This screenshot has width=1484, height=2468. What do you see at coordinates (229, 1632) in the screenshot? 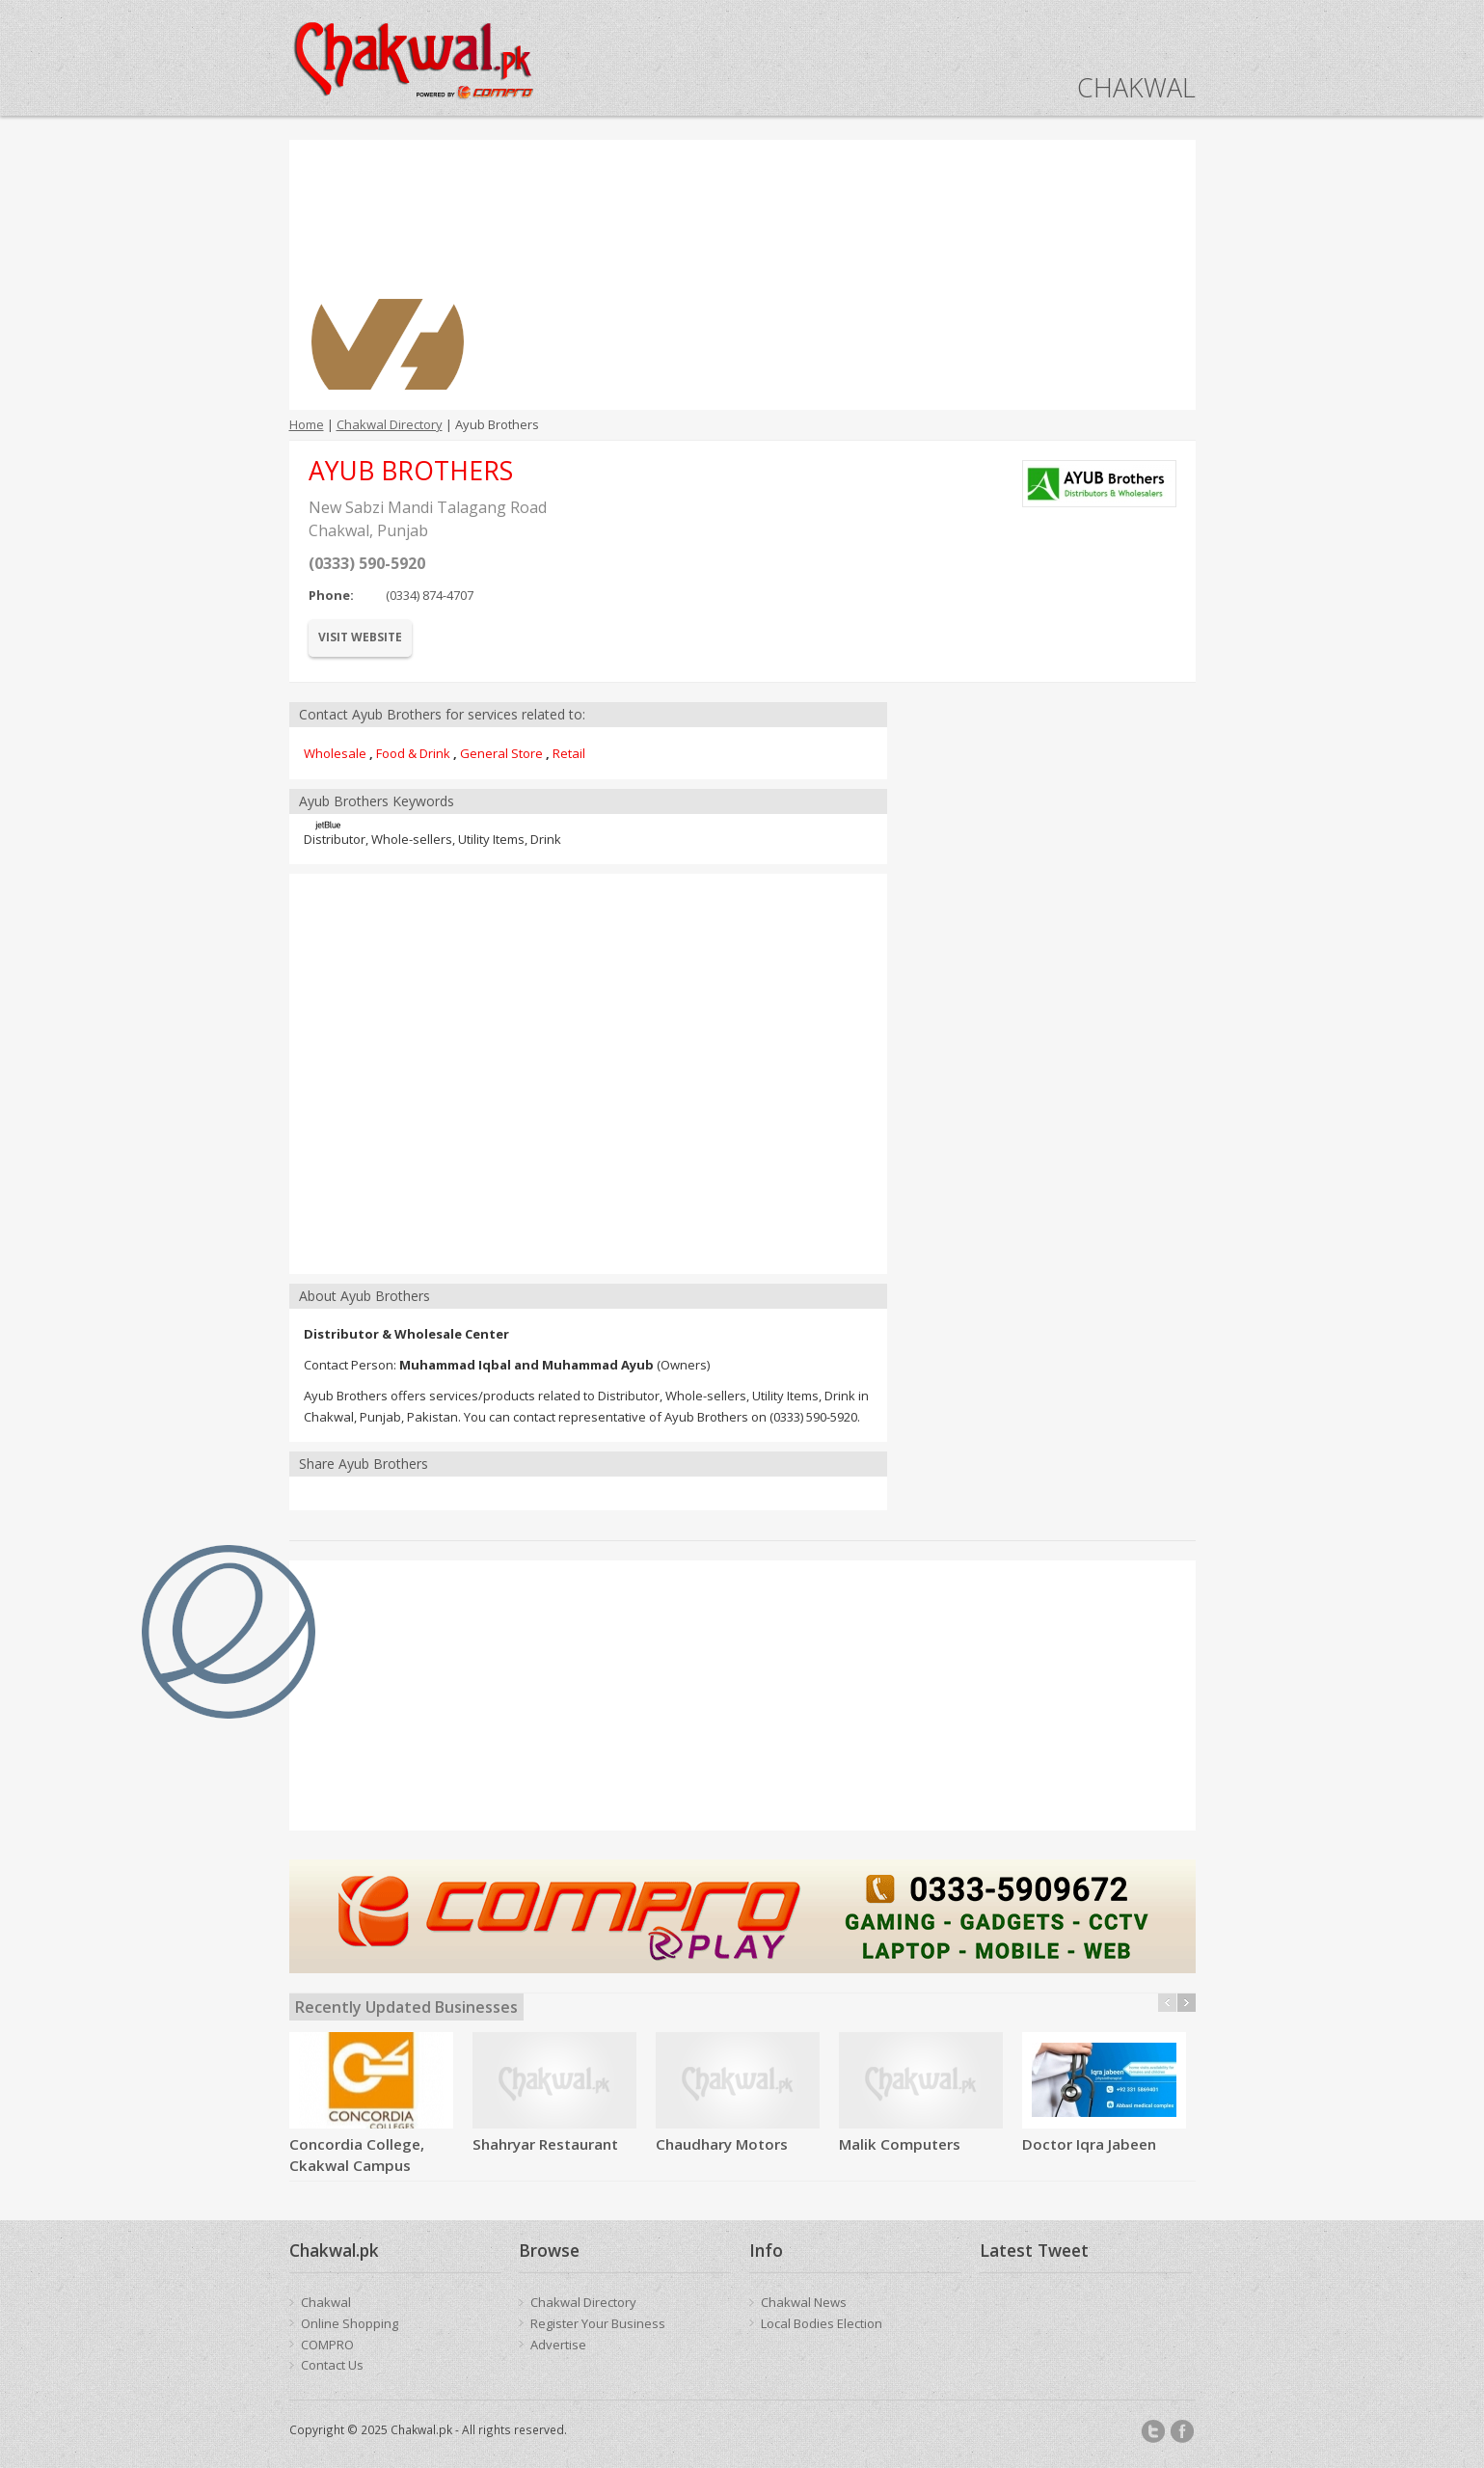
I see `elementary OS branding logo` at bounding box center [229, 1632].